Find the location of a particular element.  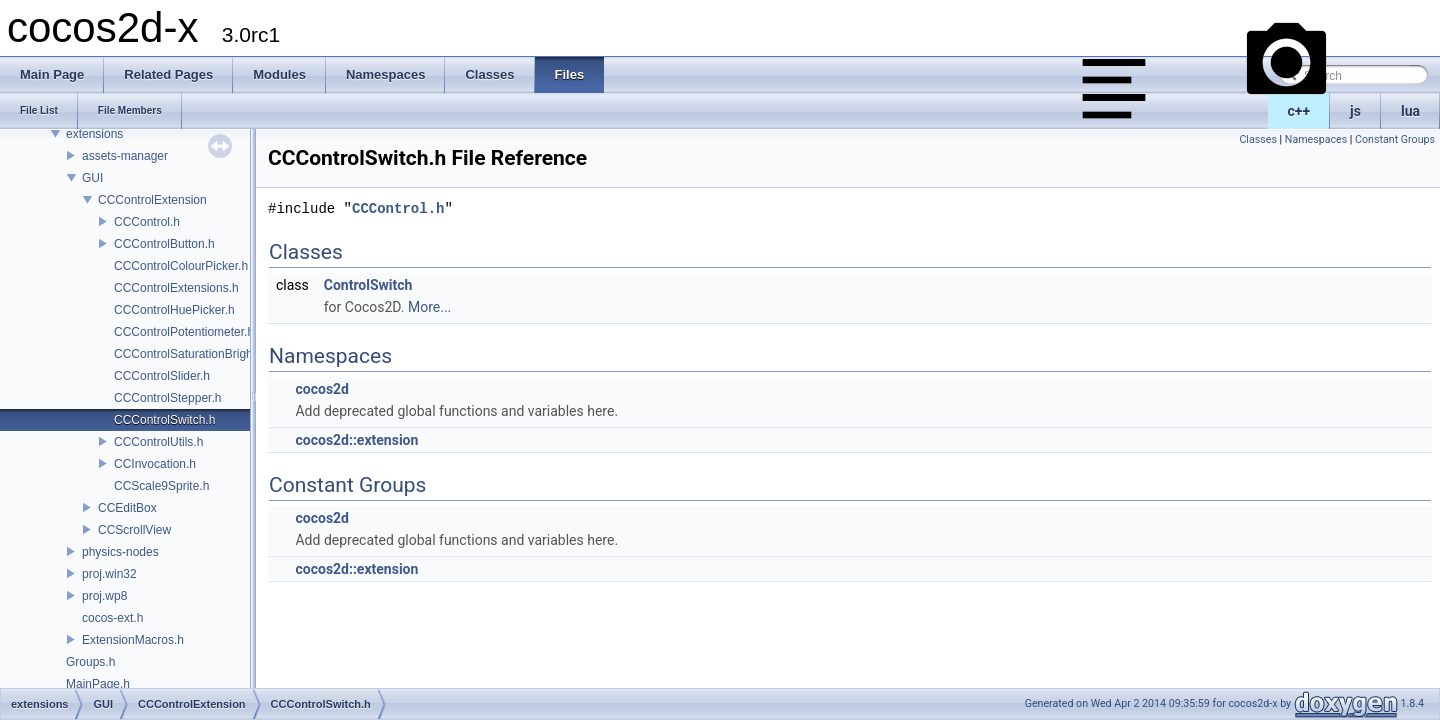

take a photo is located at coordinates (1286, 58).